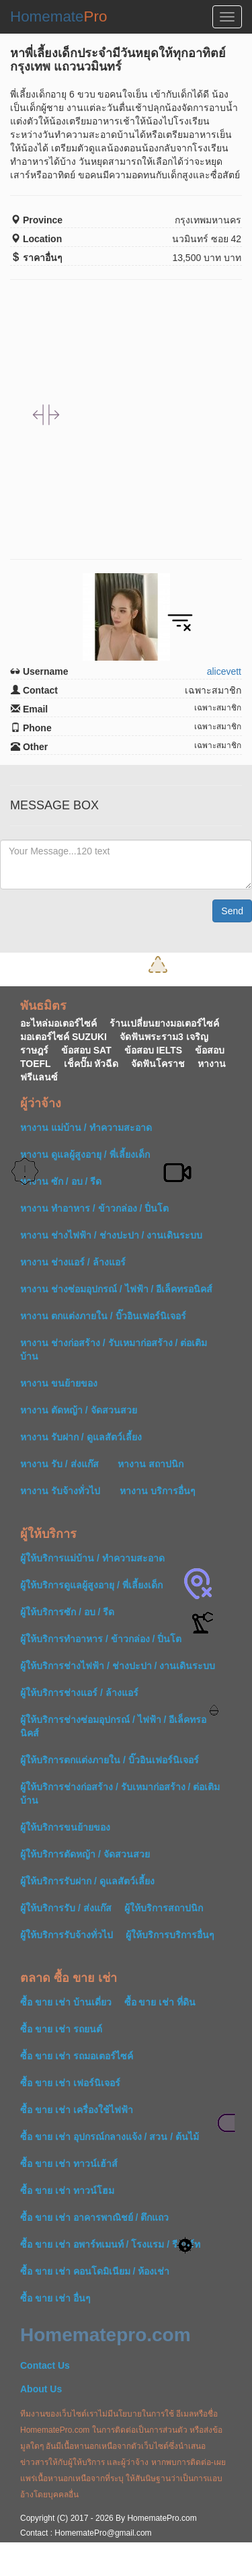 This screenshot has height=2576, width=252. I want to click on clear all active filters, so click(180, 620).